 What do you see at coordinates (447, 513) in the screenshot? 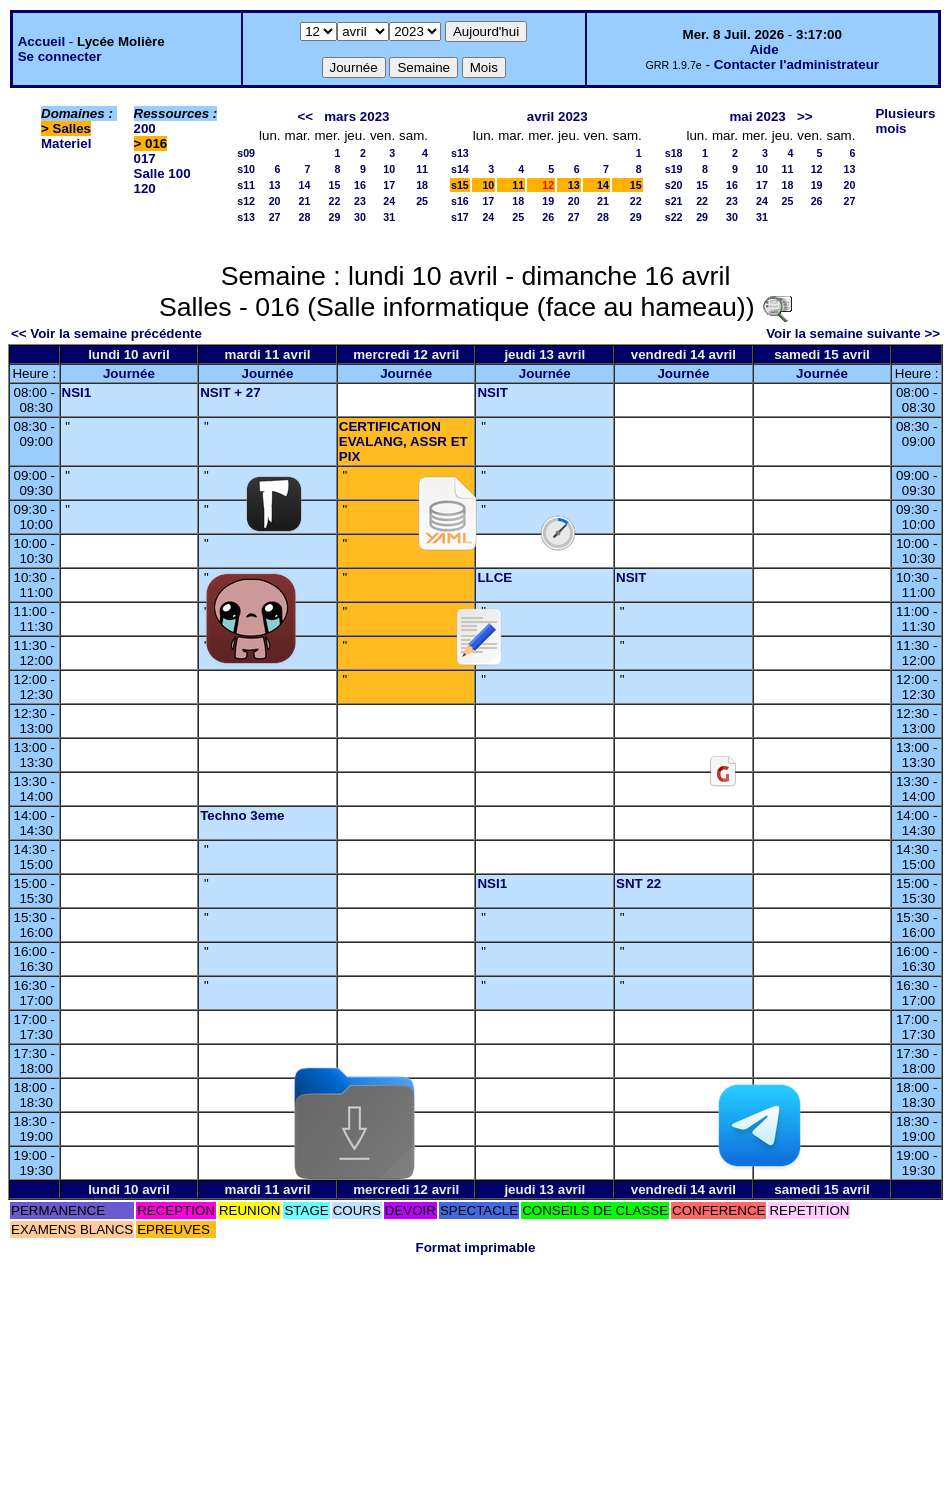
I see `yaml configuration file` at bounding box center [447, 513].